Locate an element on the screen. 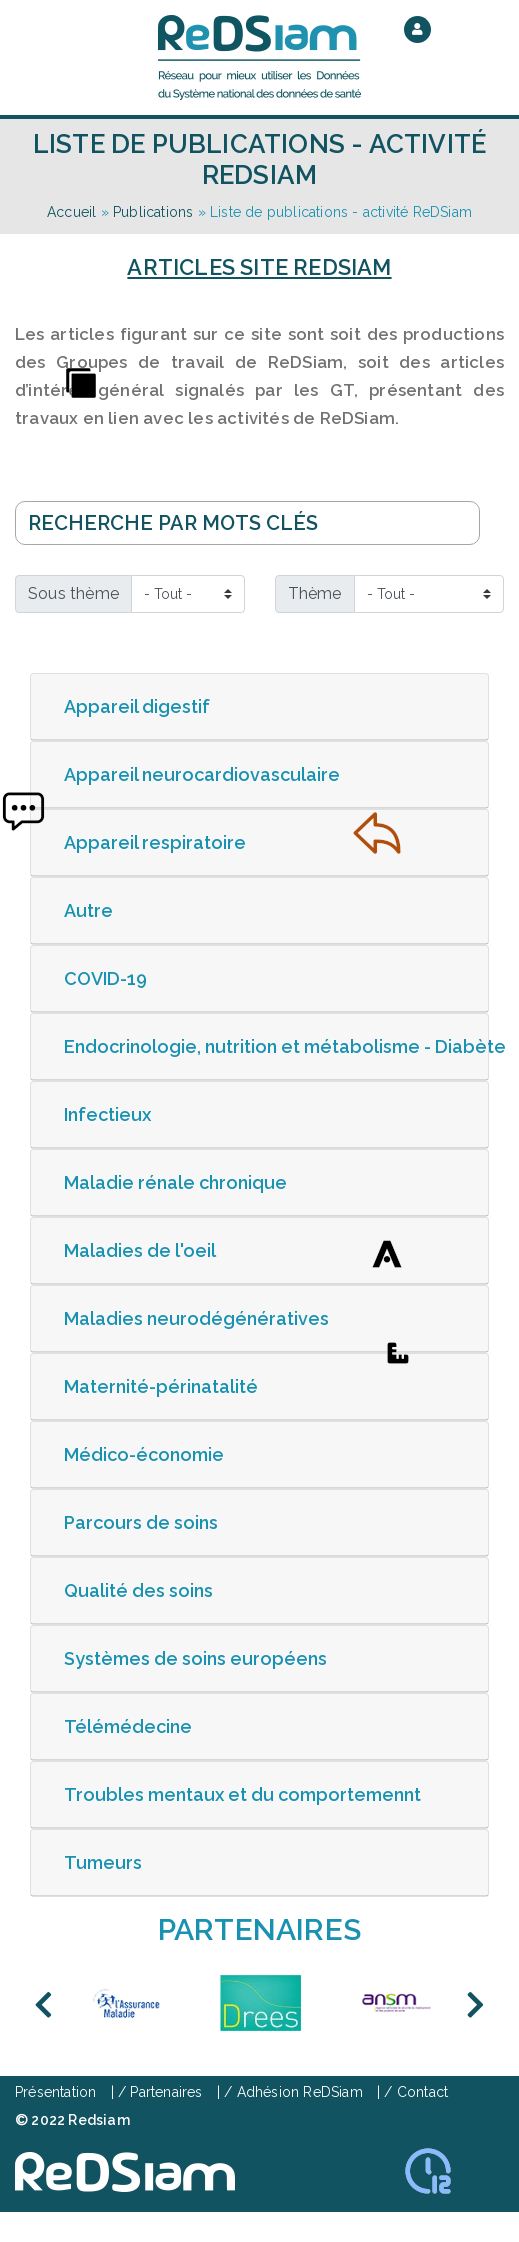  copy to clipboard is located at coordinates (81, 383).